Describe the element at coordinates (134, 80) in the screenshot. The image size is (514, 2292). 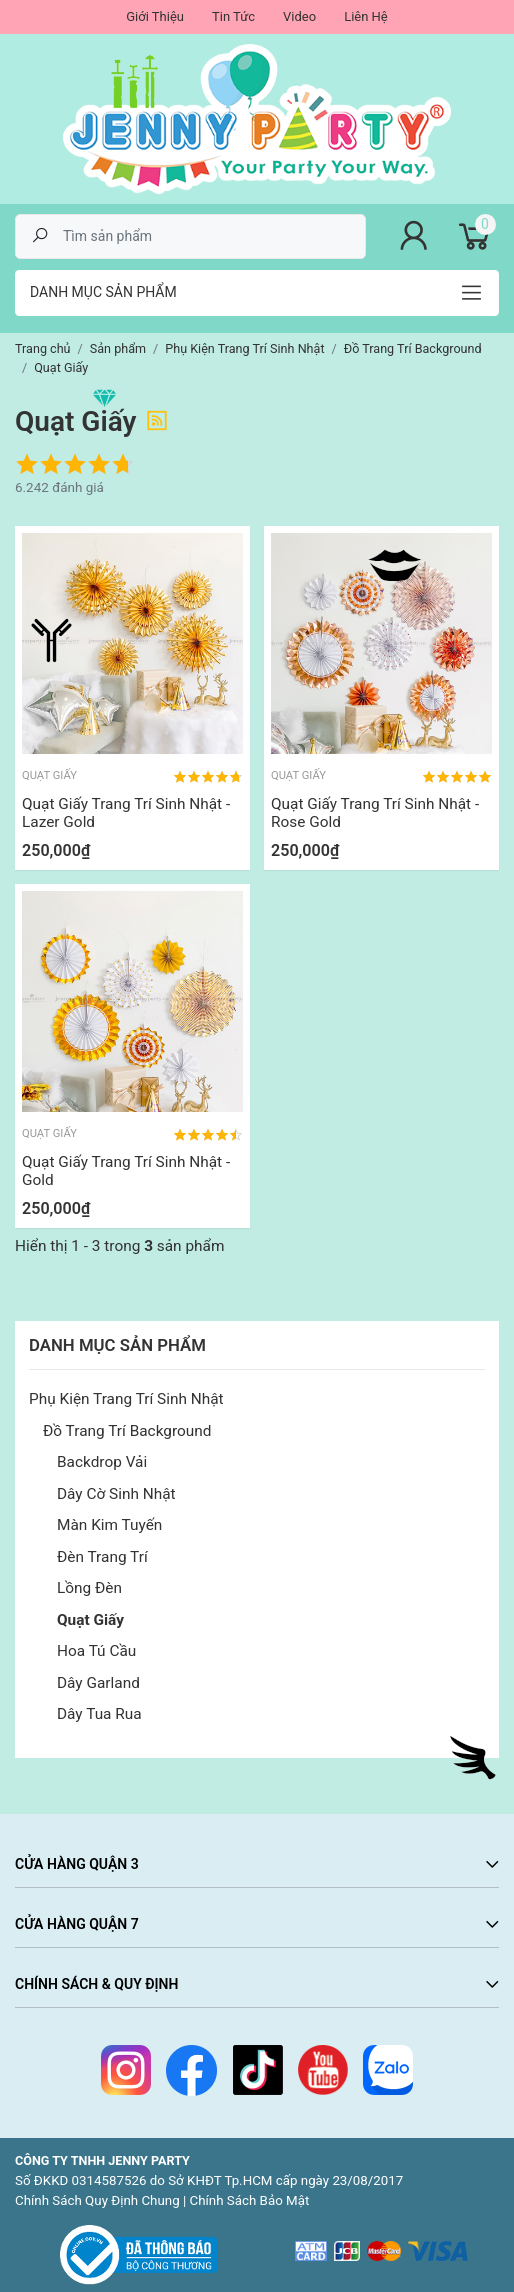
I see `view the Sverd i Fjell monument landmark` at that location.